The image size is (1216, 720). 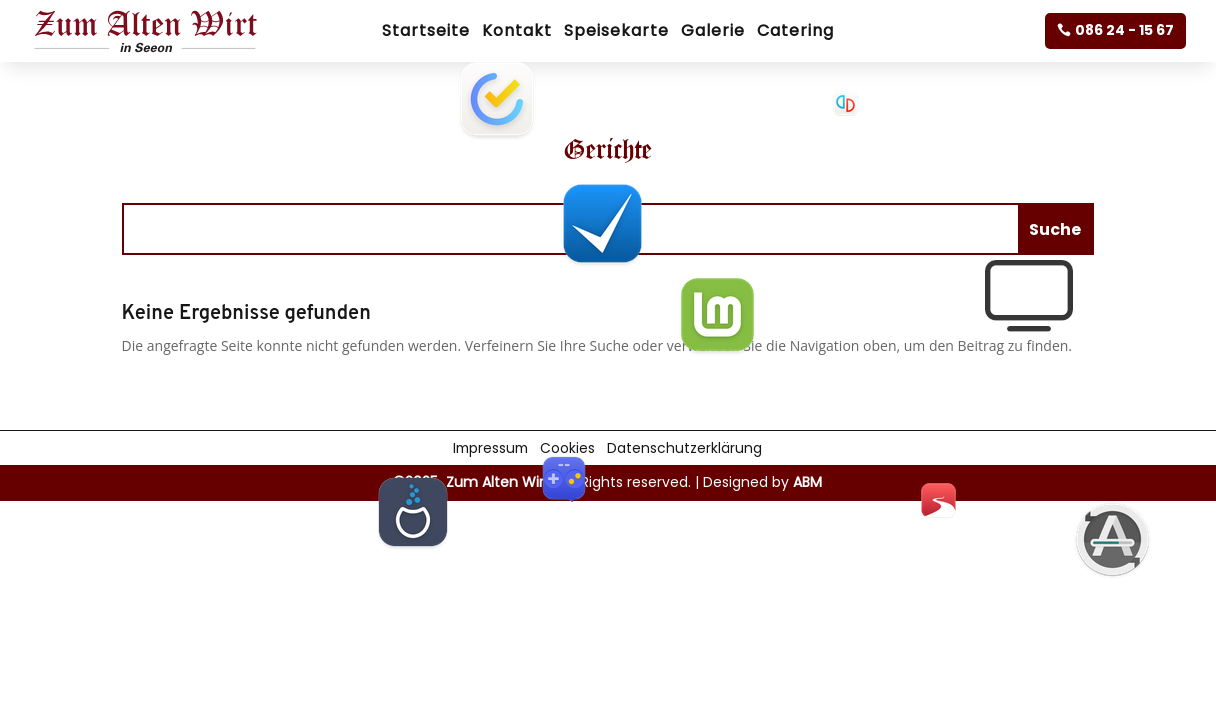 I want to click on indicates a desktop computer or workstation, so click(x=1029, y=293).